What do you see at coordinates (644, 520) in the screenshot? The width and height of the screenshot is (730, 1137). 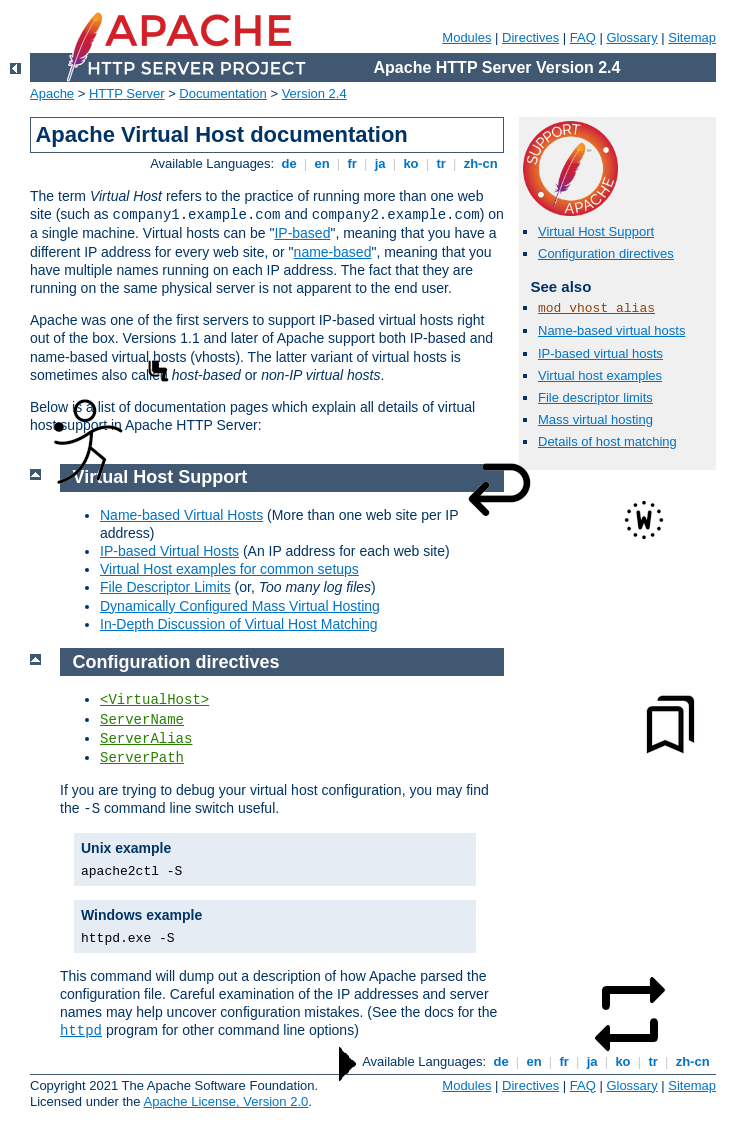 I see `indicates a draft or pending status for an item starting with "W"` at bounding box center [644, 520].